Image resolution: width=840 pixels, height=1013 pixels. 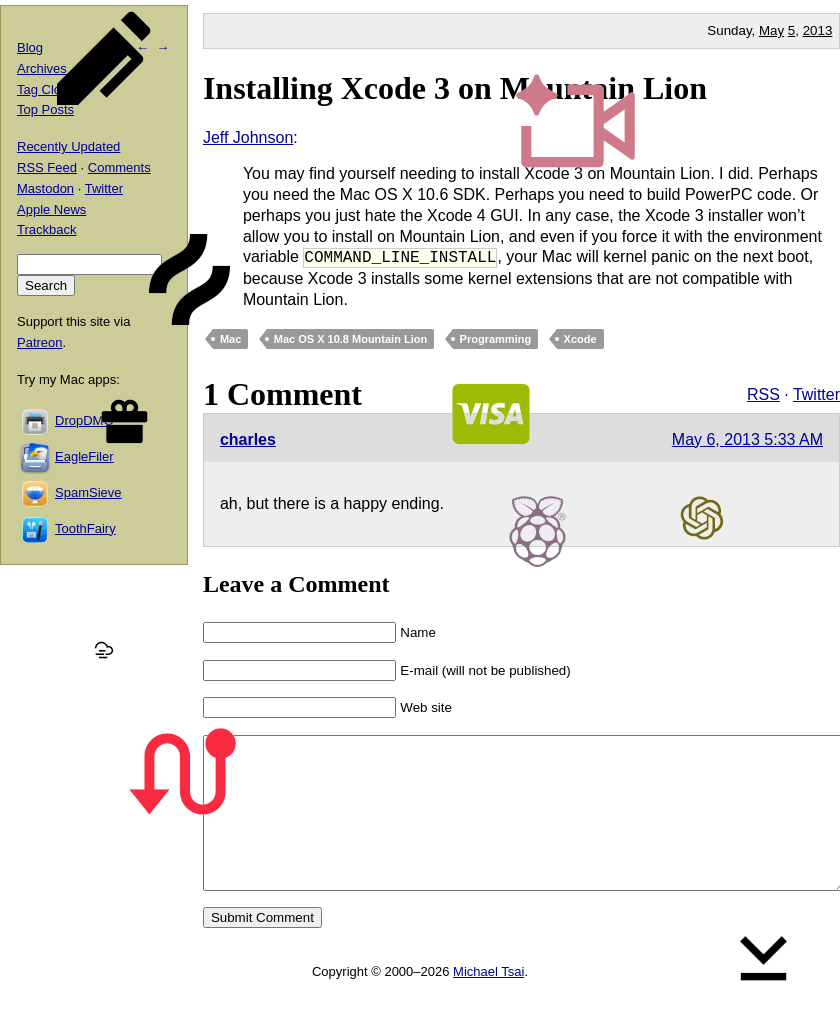 What do you see at coordinates (189, 279) in the screenshot?
I see `hotjar analytics and feedback tool logo` at bounding box center [189, 279].